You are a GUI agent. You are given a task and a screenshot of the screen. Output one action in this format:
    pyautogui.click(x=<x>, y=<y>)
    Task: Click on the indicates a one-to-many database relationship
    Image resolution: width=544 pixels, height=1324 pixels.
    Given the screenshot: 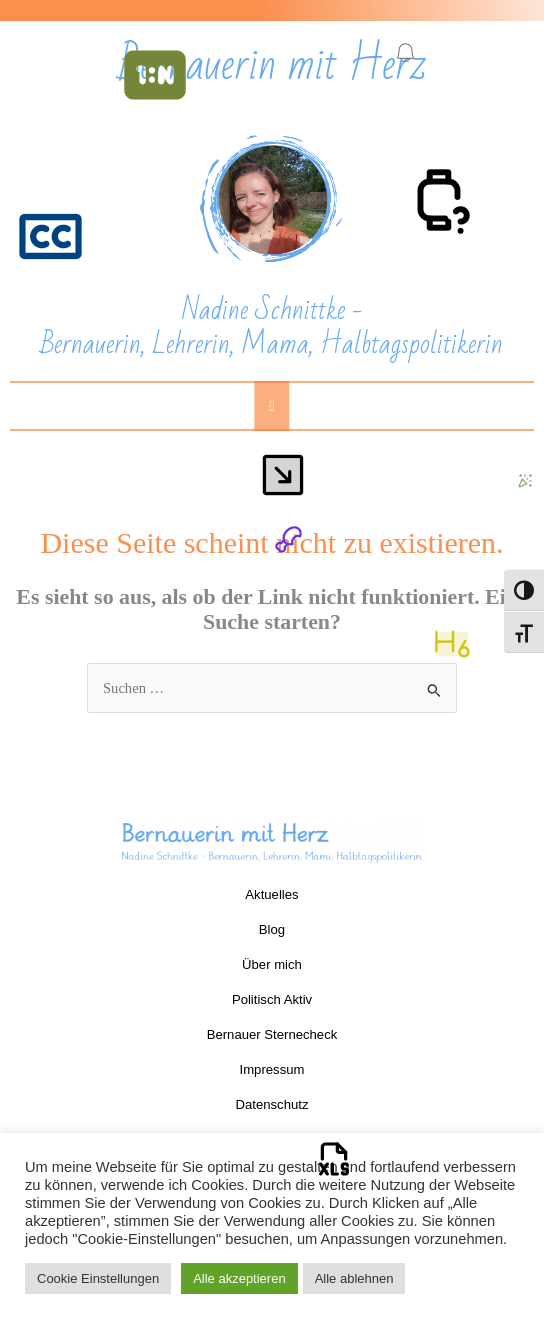 What is the action you would take?
    pyautogui.click(x=155, y=75)
    